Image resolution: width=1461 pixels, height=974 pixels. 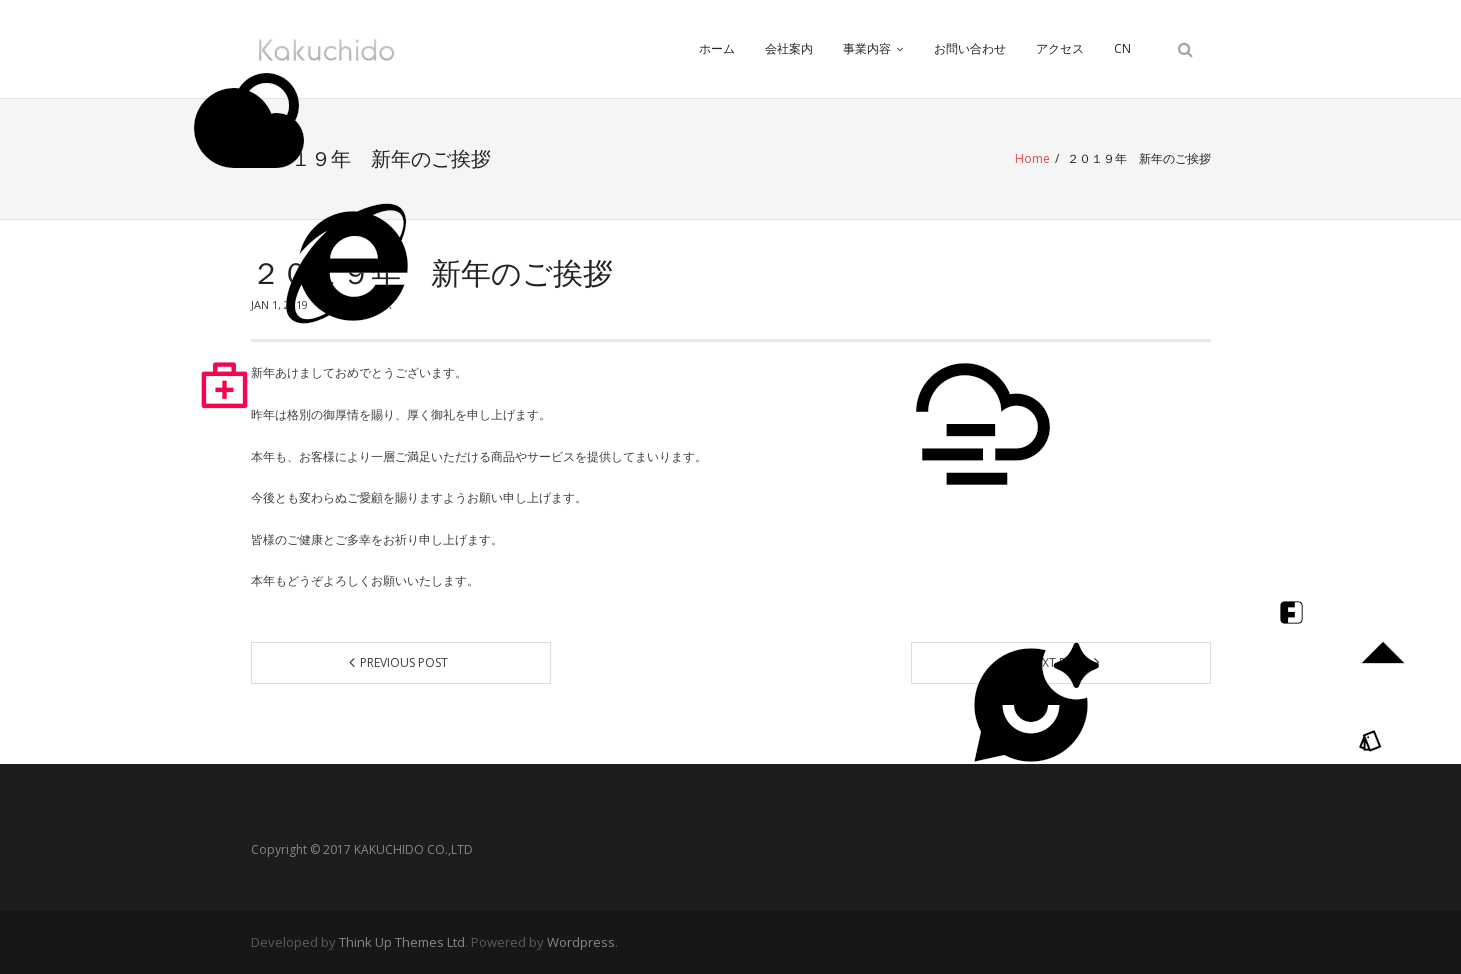 What do you see at coordinates (1291, 612) in the screenshot?
I see `open the Friendica app` at bounding box center [1291, 612].